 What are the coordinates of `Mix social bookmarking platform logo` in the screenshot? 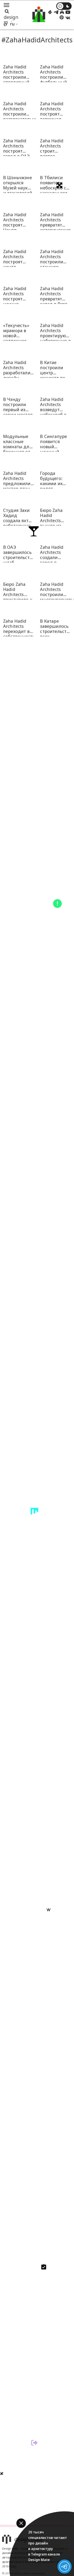 It's located at (34, 1511).